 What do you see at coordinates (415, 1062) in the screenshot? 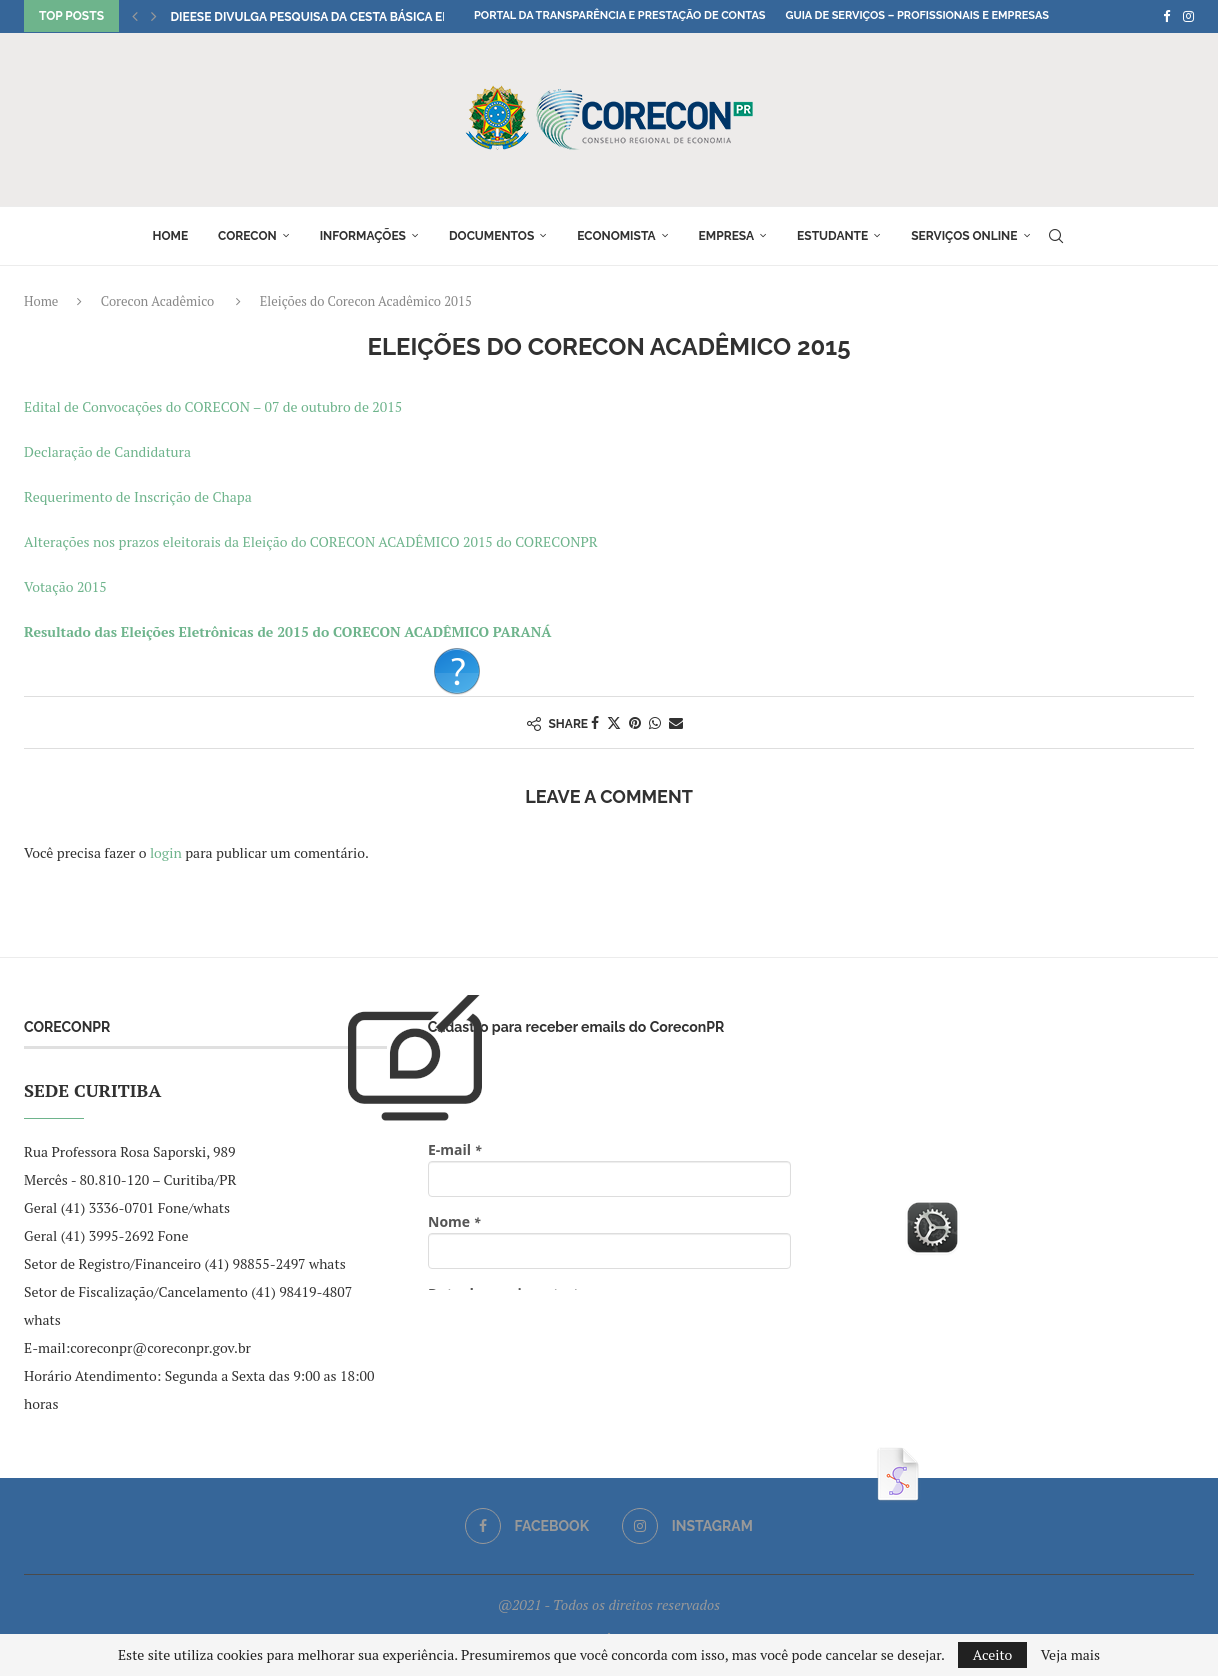
I see `access display appearance settings` at bounding box center [415, 1062].